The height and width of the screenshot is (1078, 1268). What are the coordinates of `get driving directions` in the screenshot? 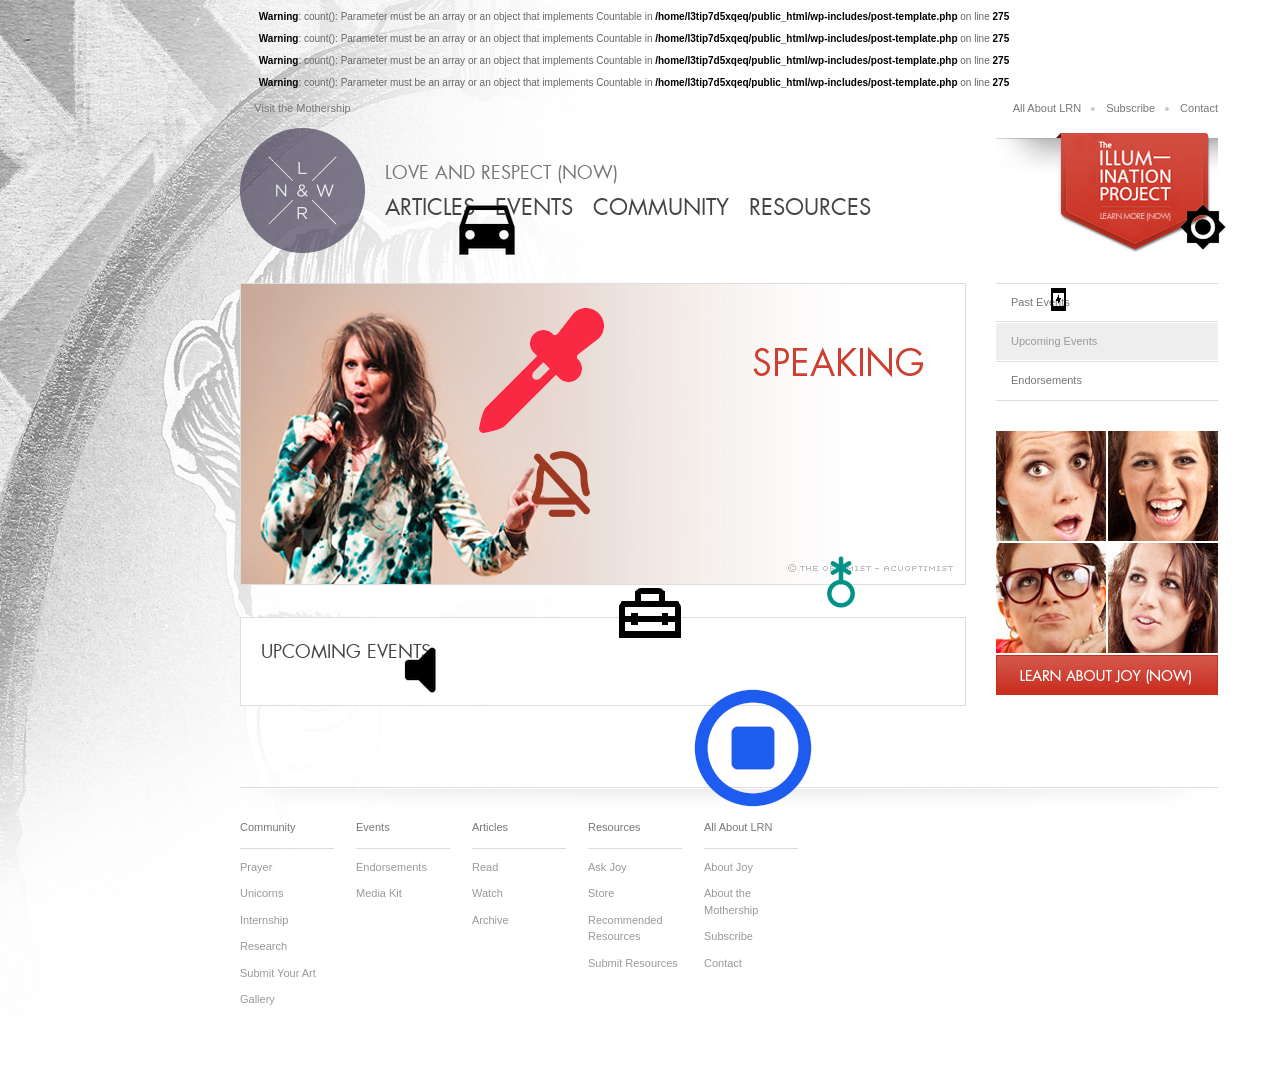 It's located at (487, 227).